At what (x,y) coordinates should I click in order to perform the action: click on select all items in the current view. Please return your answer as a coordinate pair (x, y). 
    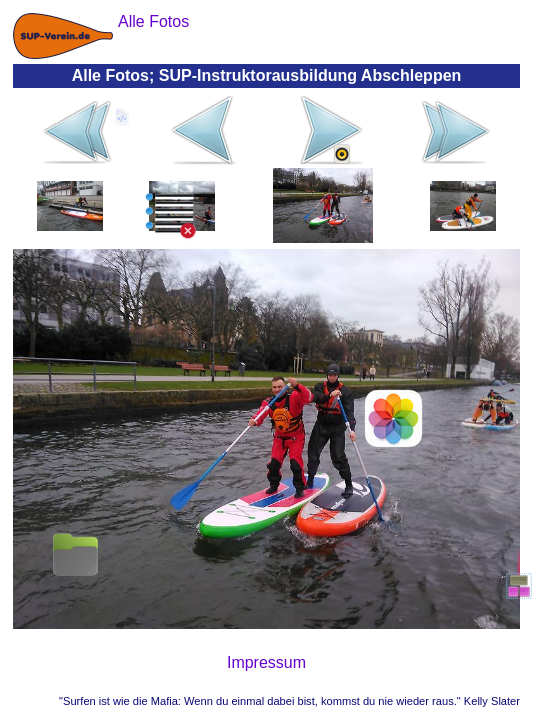
    Looking at the image, I should click on (519, 586).